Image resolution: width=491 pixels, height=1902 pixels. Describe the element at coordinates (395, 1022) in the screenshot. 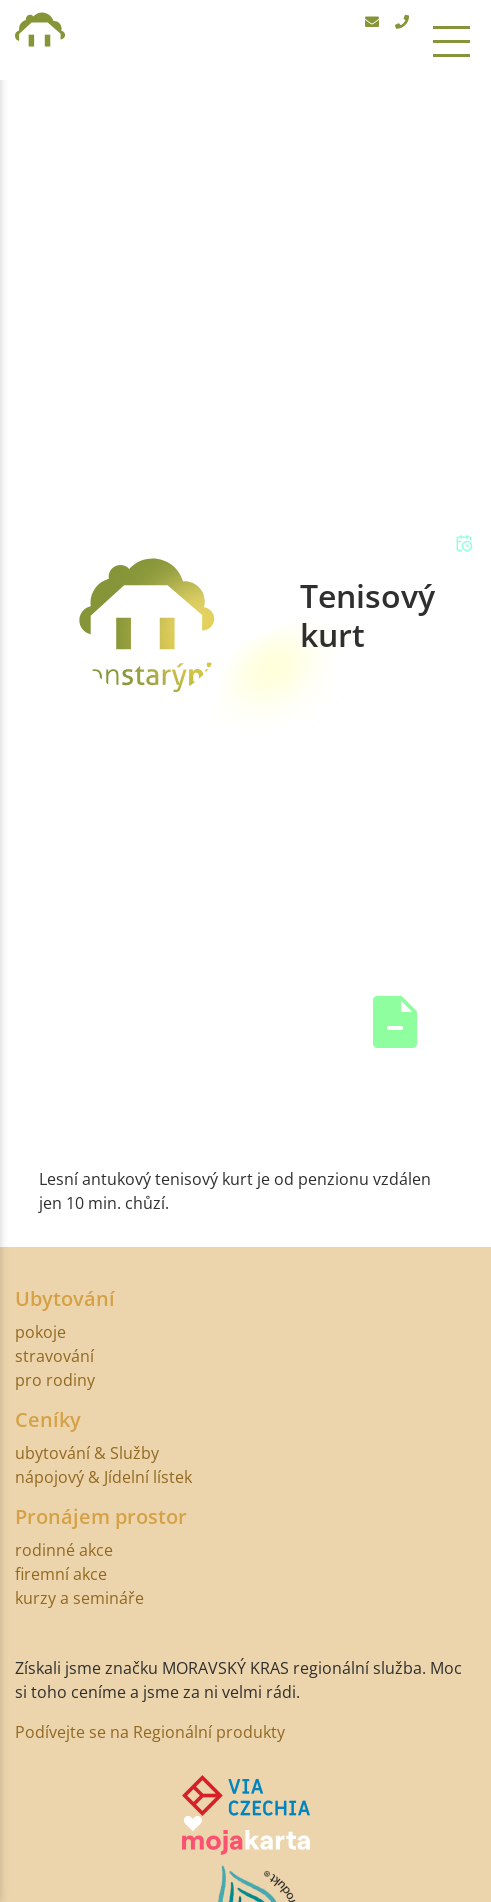

I see `remove content from a file` at that location.